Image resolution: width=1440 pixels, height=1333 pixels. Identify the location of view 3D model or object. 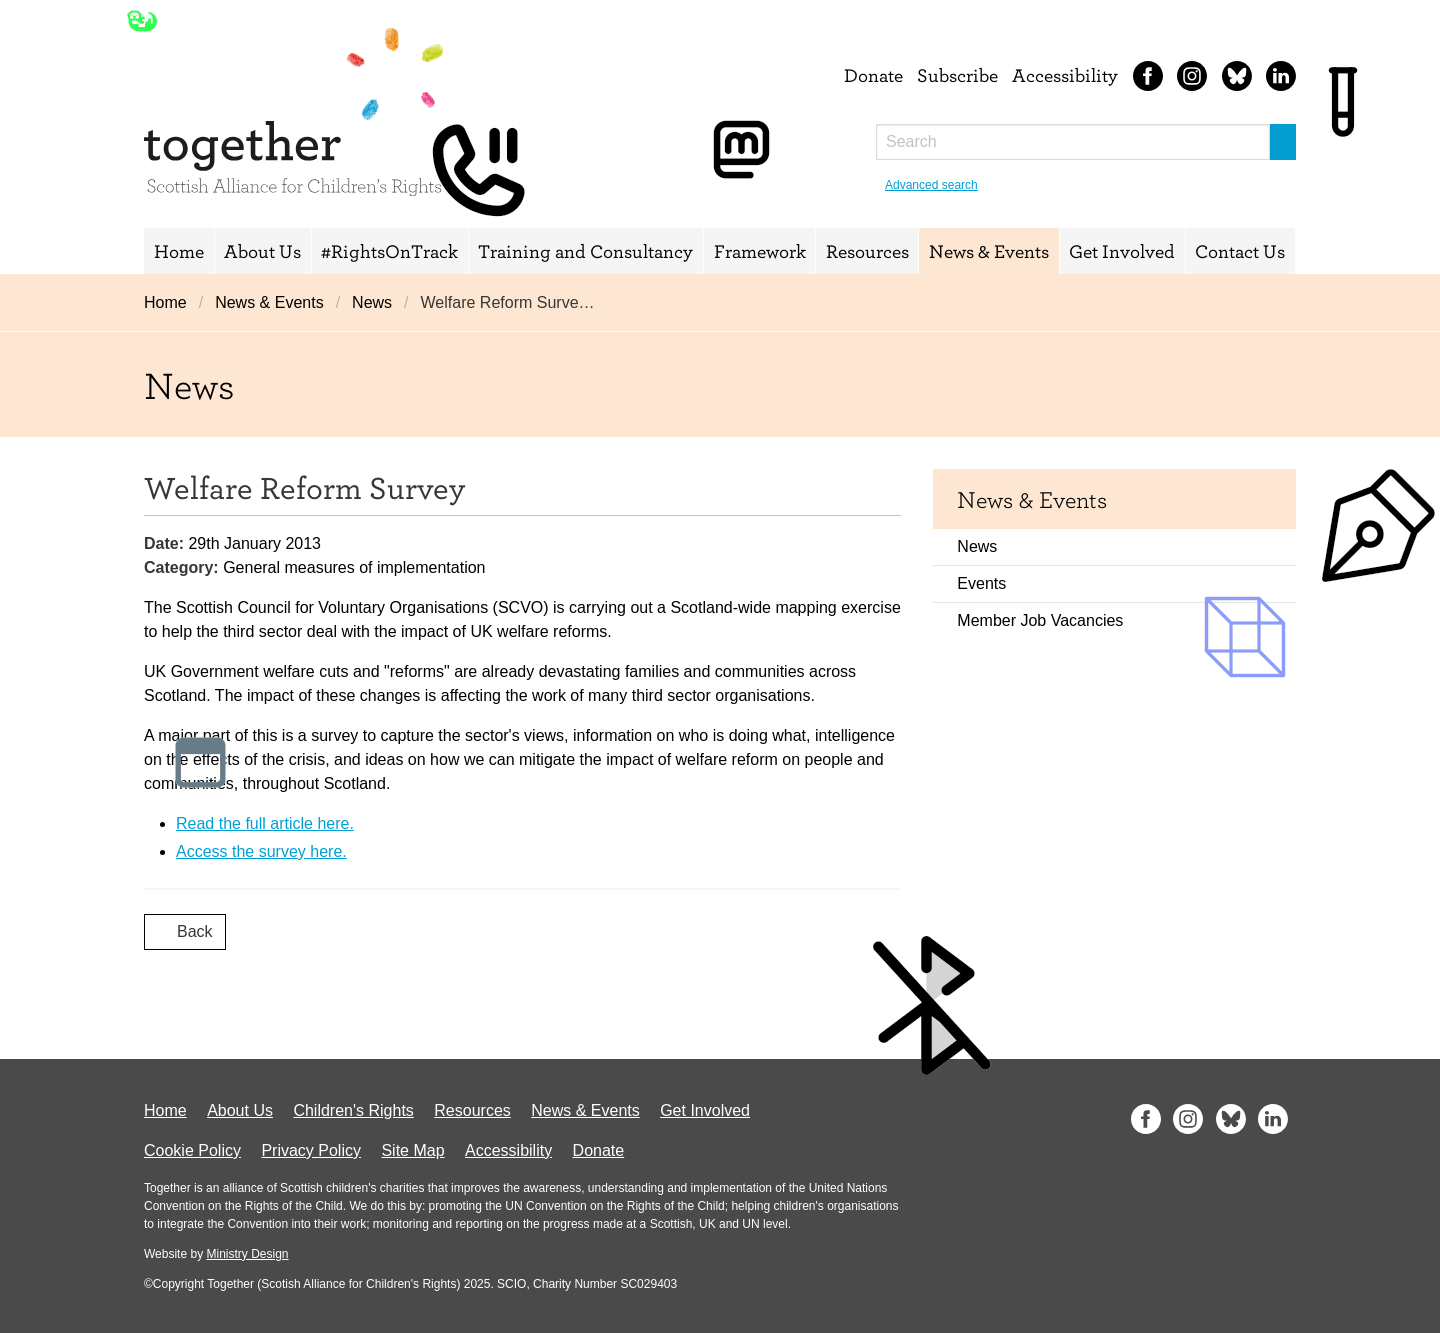
(1245, 637).